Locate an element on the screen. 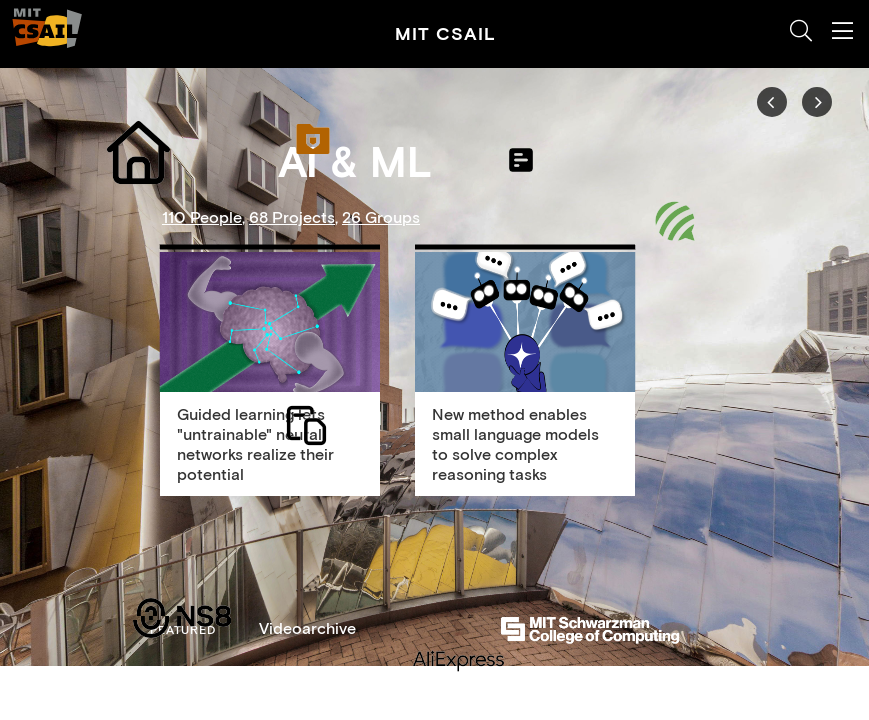 The width and height of the screenshot is (869, 720). NS8 brand logo is located at coordinates (182, 618).